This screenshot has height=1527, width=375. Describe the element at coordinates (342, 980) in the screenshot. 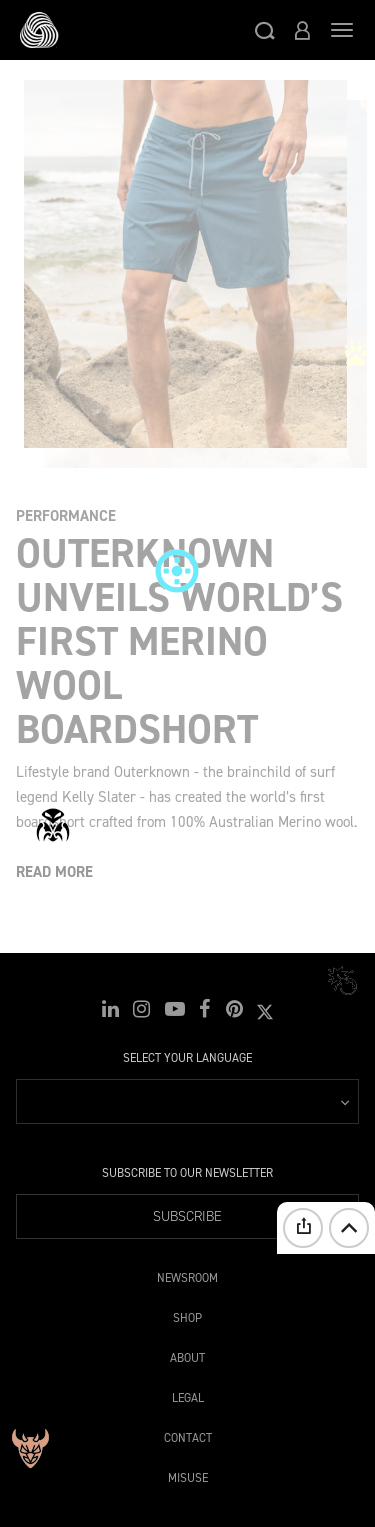

I see `detonate or trigger an explosion effect` at that location.